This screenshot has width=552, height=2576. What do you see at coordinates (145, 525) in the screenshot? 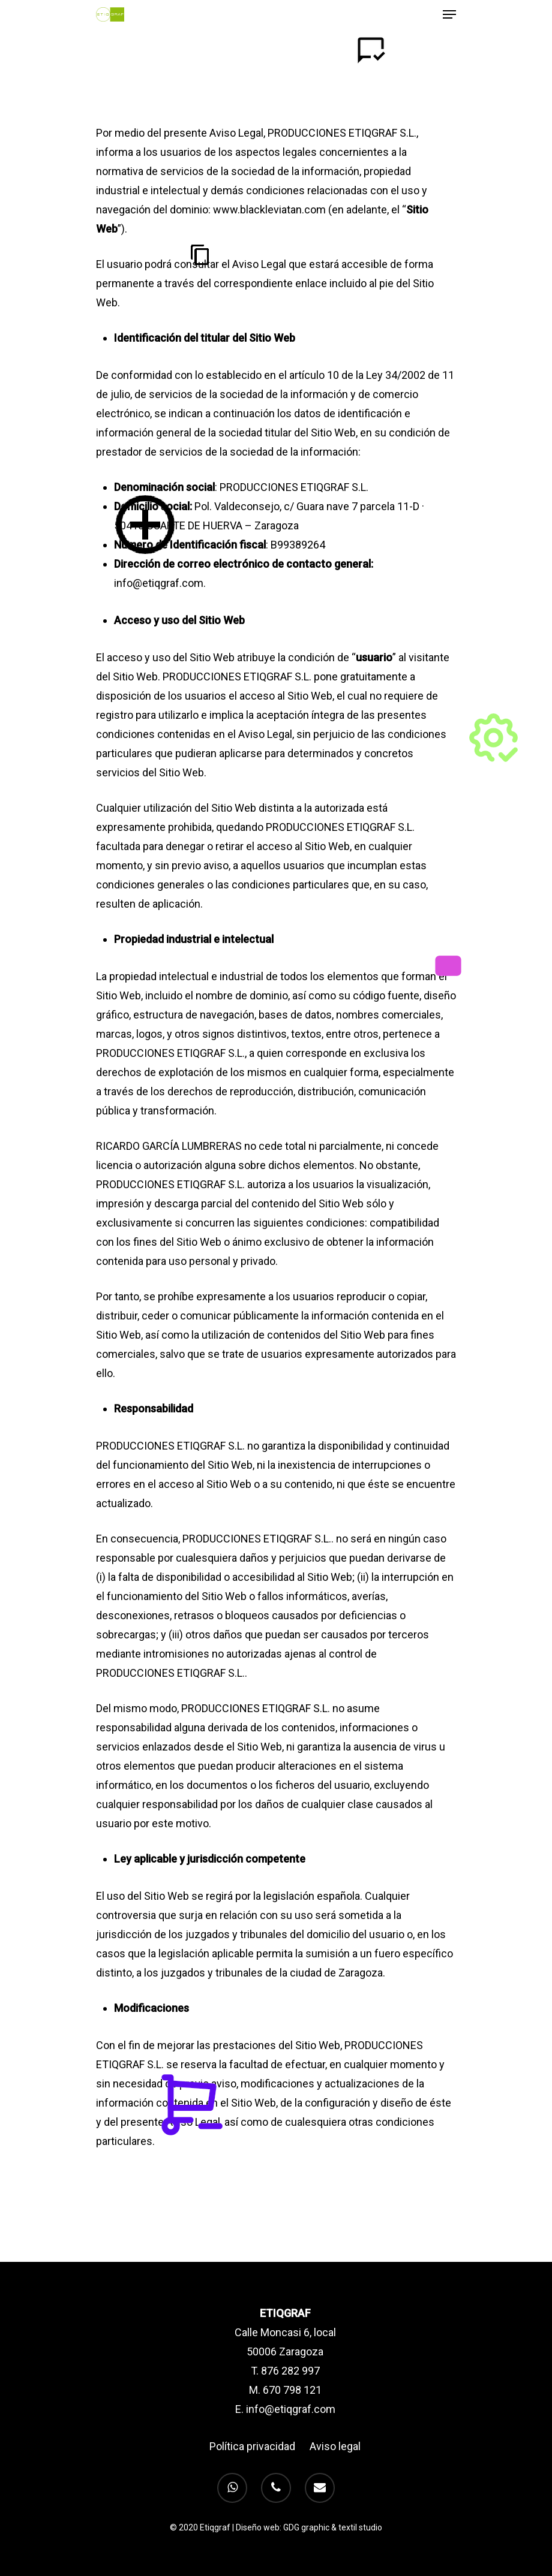
I see `add a new item or control point` at bounding box center [145, 525].